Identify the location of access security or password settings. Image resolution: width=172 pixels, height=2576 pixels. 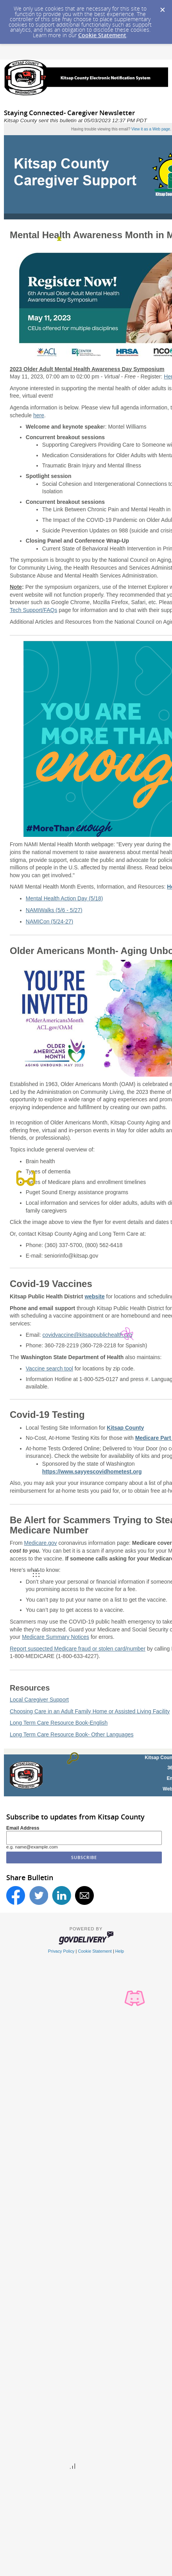
(73, 1758).